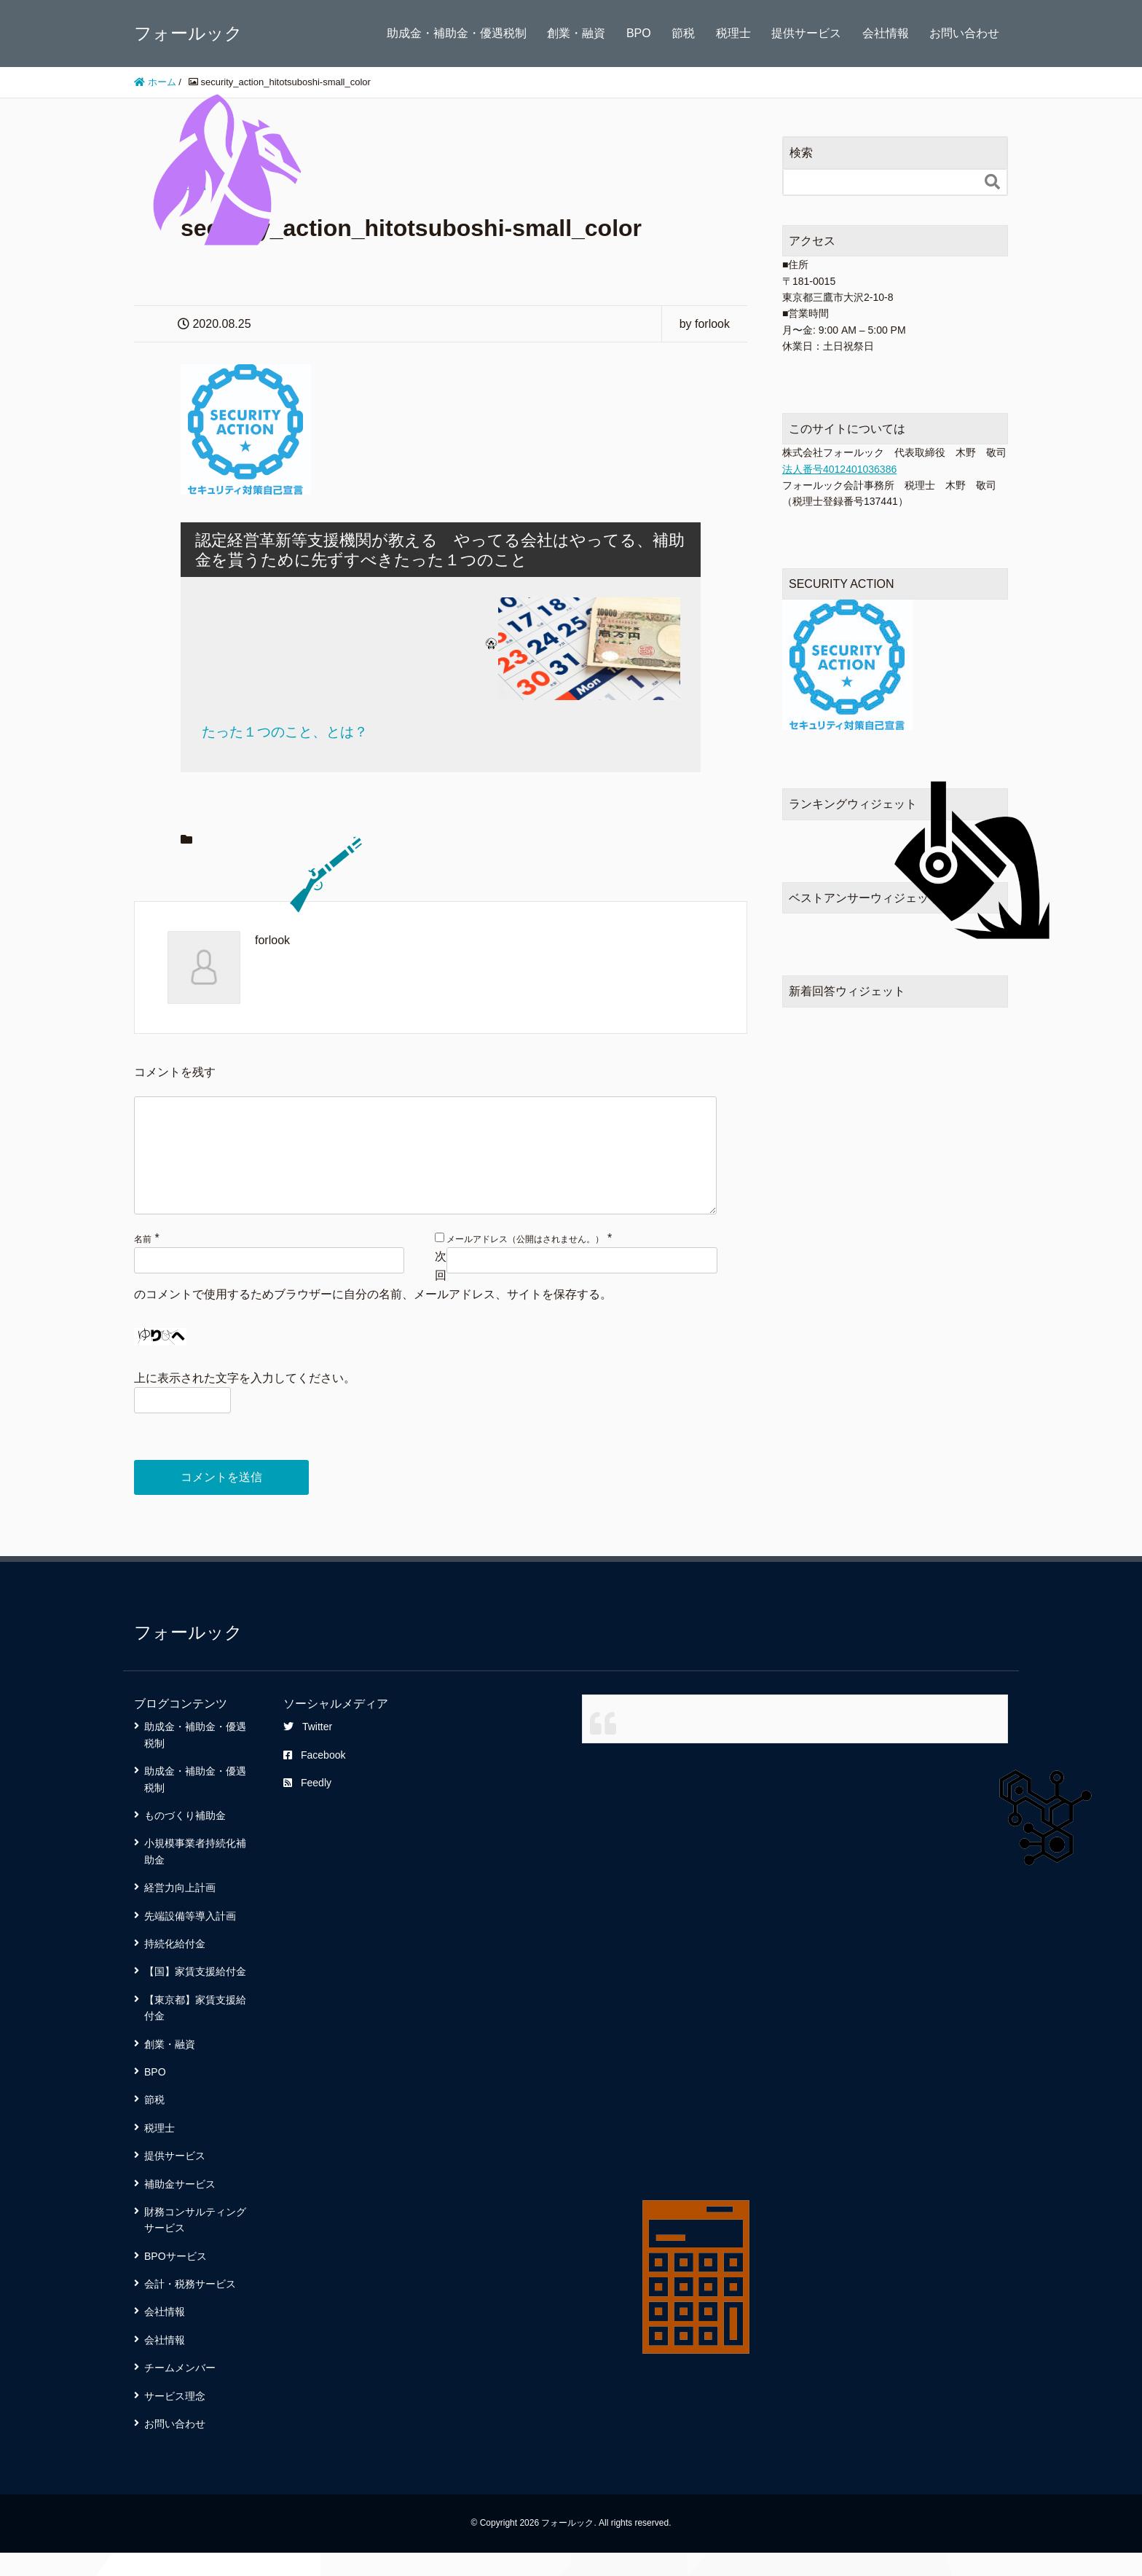  What do you see at coordinates (970, 860) in the screenshot?
I see `pour molten metal in a crafting game` at bounding box center [970, 860].